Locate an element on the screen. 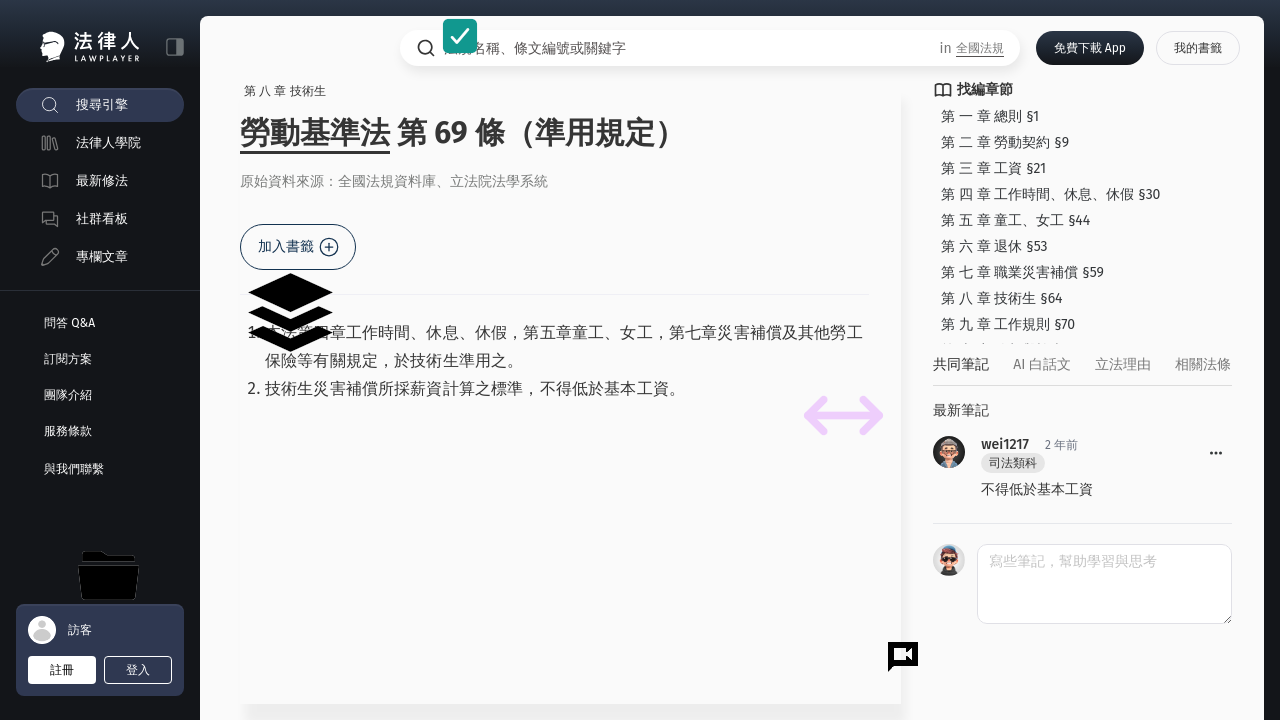 The image size is (1280, 720). start a video call or chat is located at coordinates (903, 657).